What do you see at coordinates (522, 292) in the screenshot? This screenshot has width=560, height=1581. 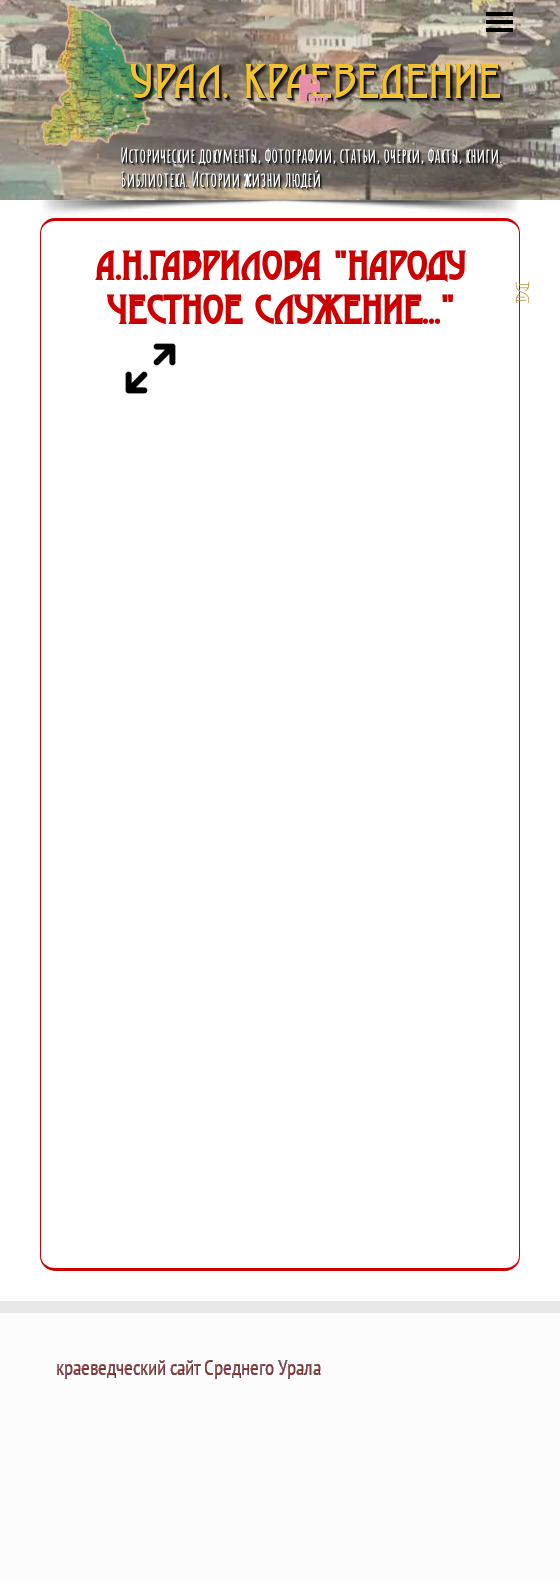 I see `access genetic or DNA-related information` at bounding box center [522, 292].